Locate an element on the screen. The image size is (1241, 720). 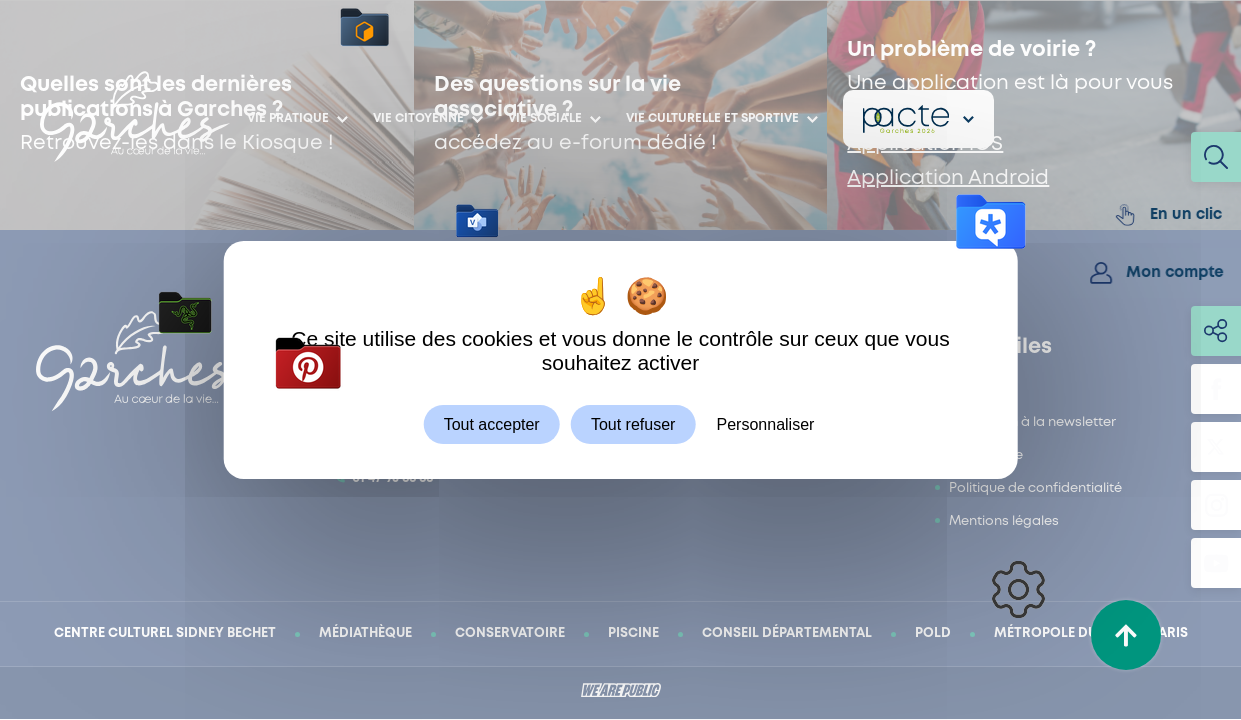
open Tim messaging app folder is located at coordinates (990, 223).